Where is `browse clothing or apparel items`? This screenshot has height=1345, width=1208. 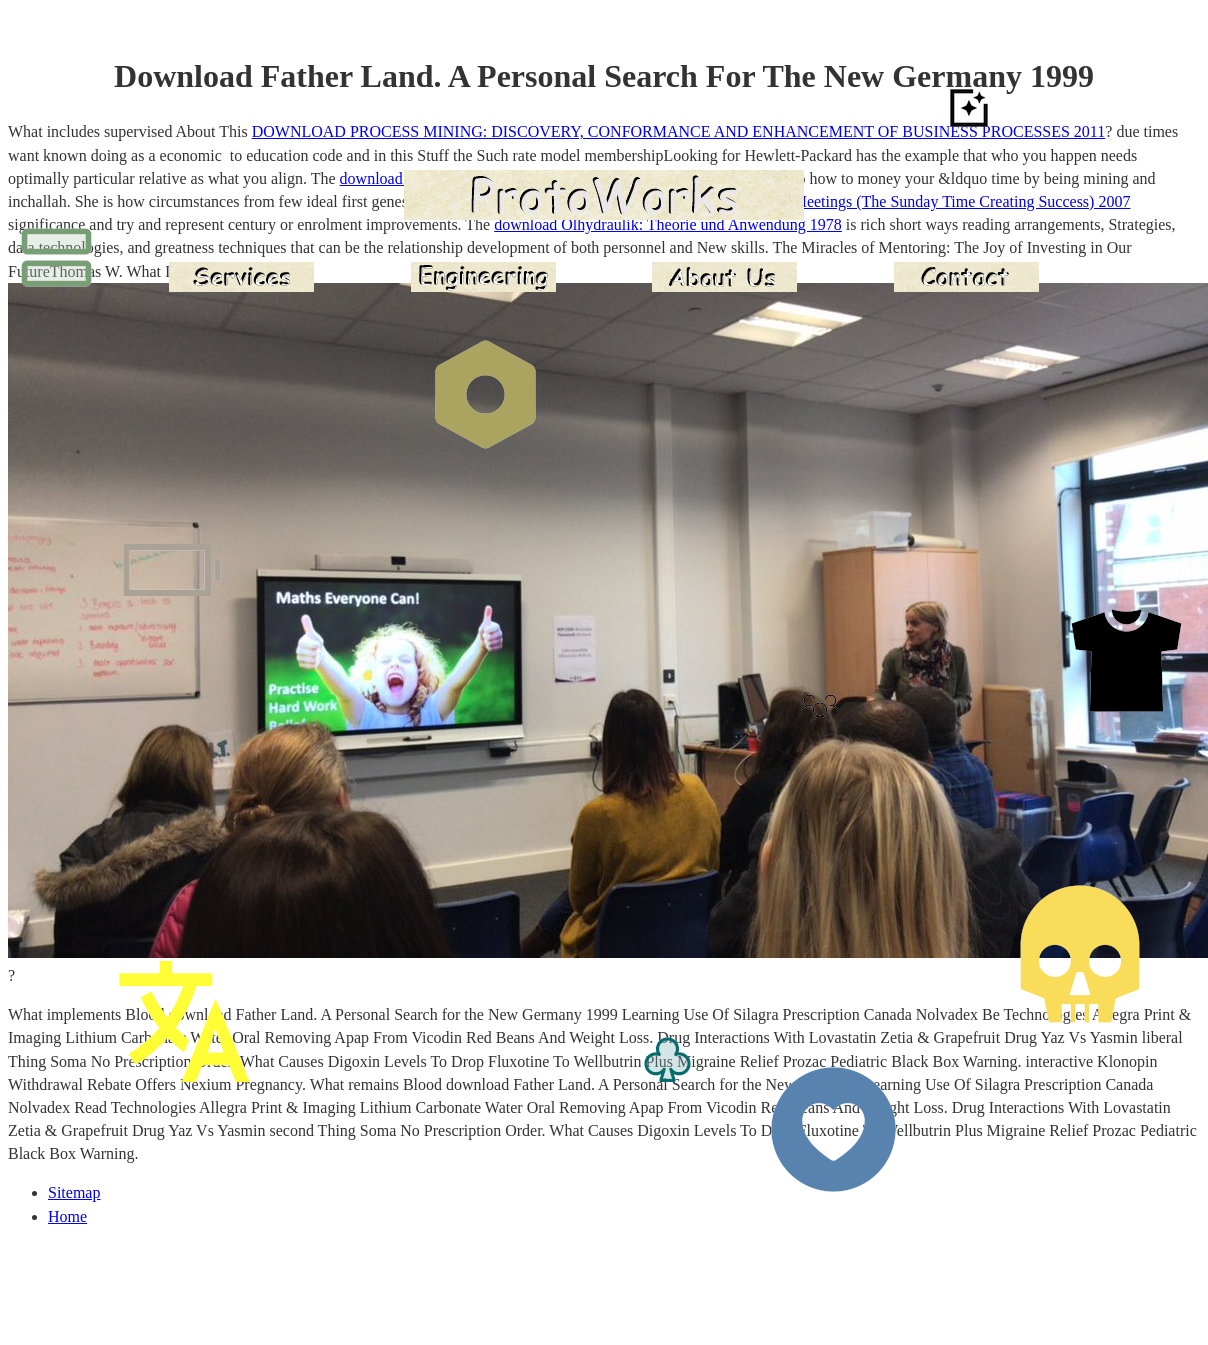
browse clothing or apparel items is located at coordinates (1126, 660).